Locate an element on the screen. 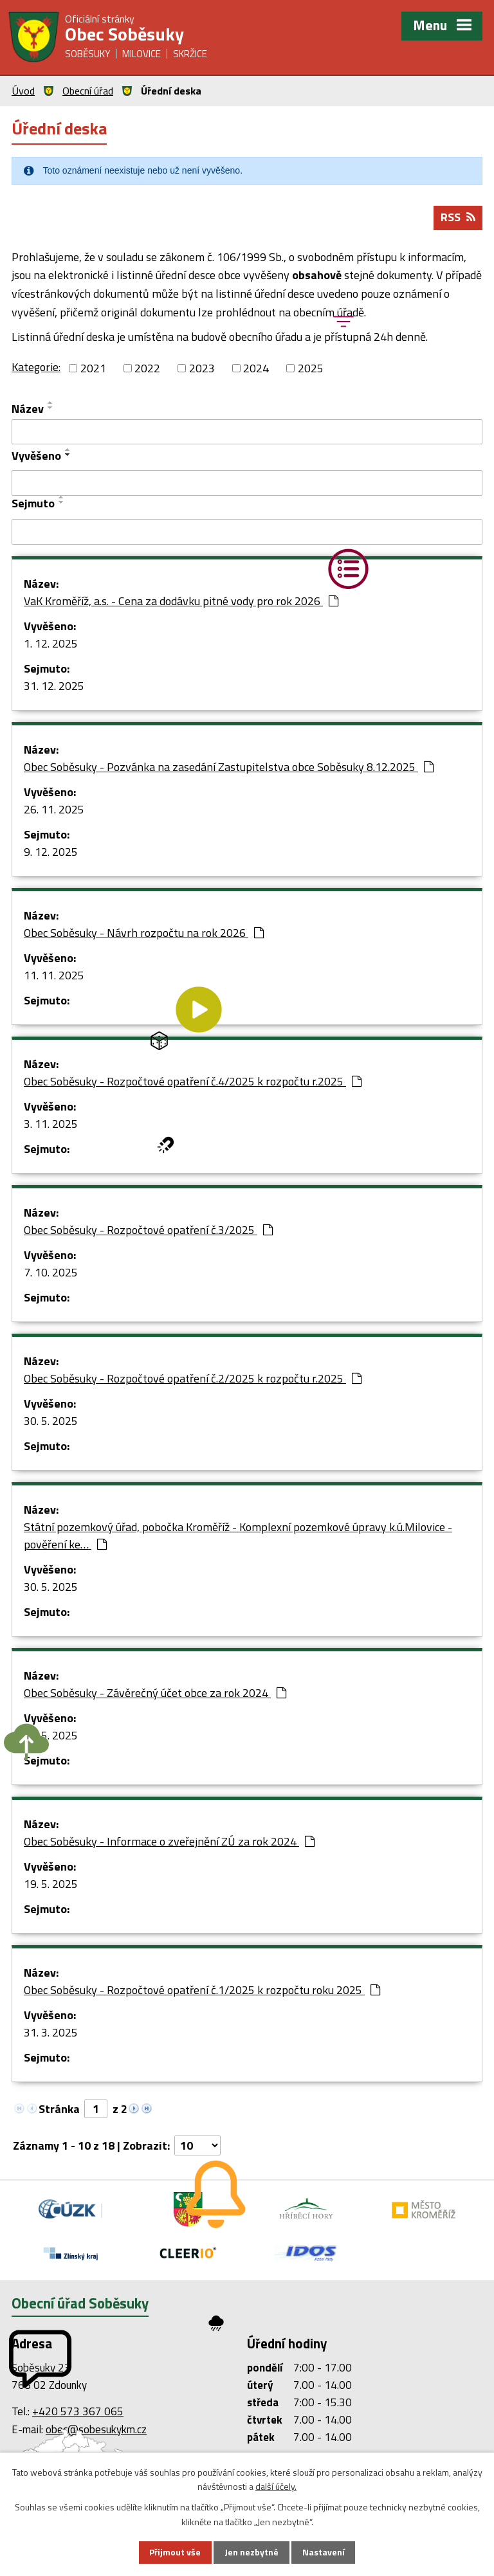  play media or video content is located at coordinates (199, 1010).